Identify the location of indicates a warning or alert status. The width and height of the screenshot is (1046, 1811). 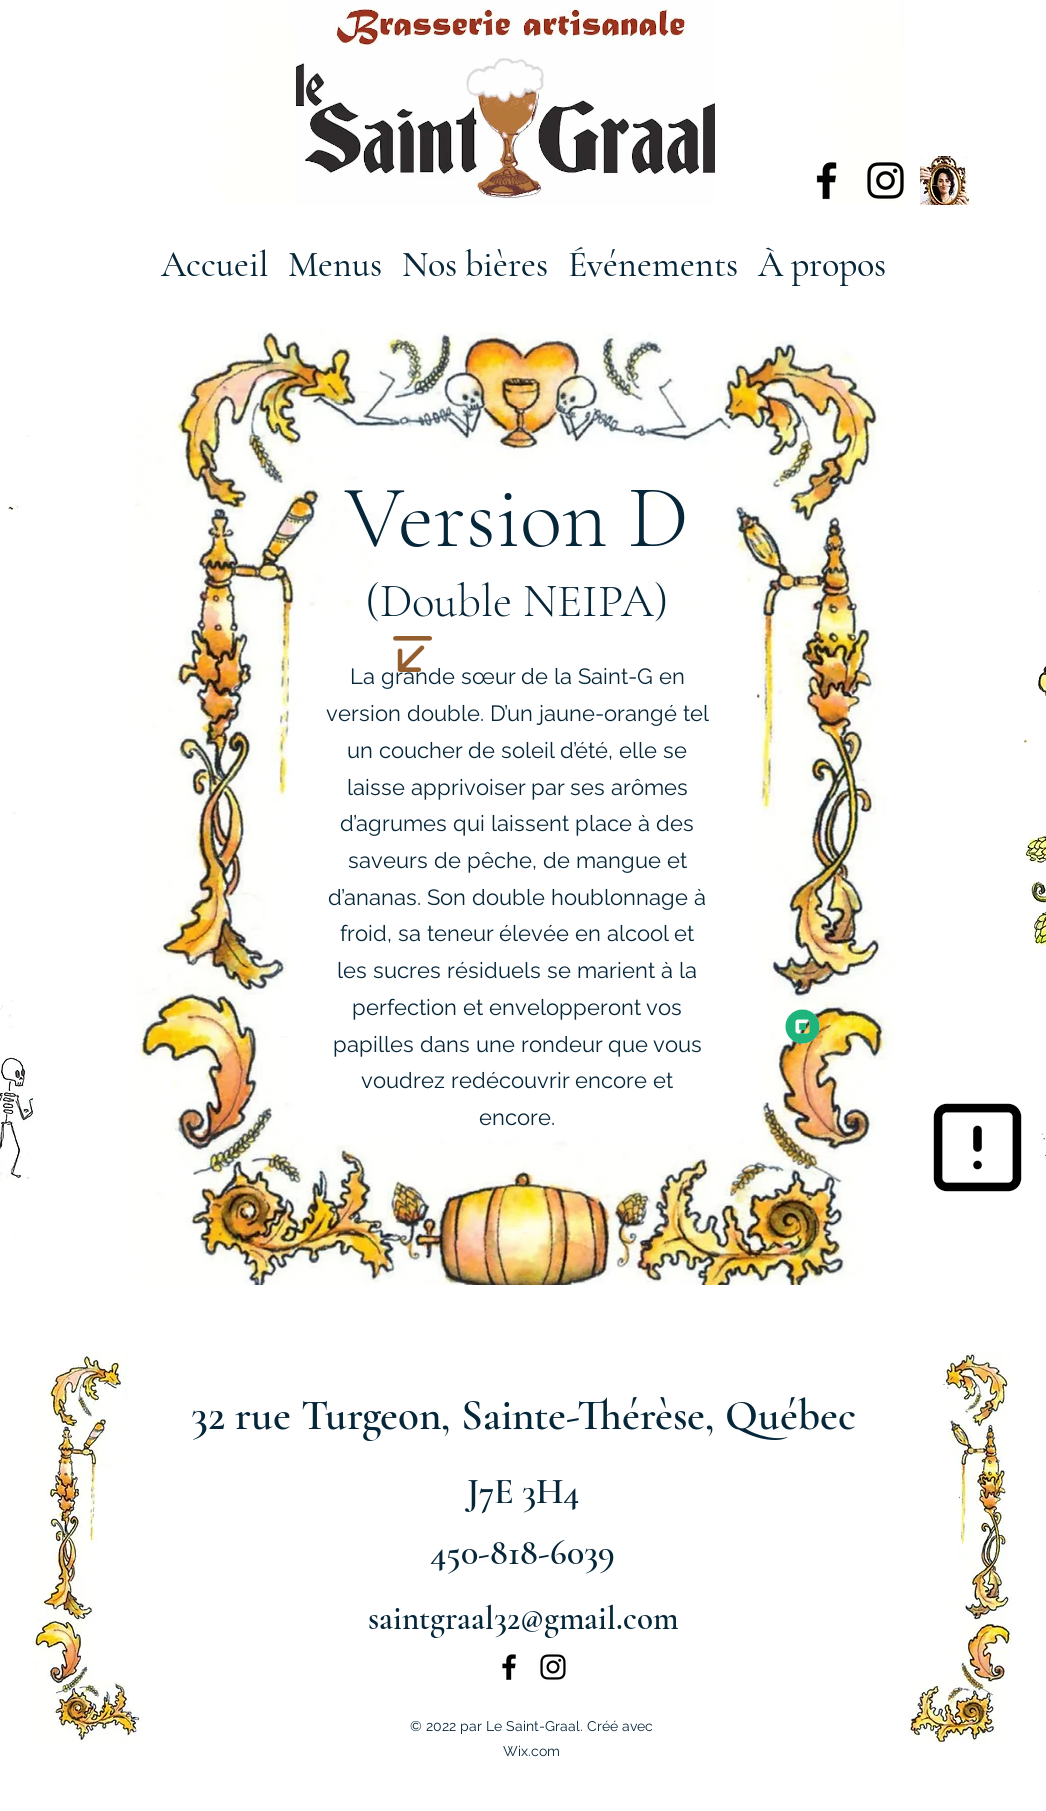
(977, 1147).